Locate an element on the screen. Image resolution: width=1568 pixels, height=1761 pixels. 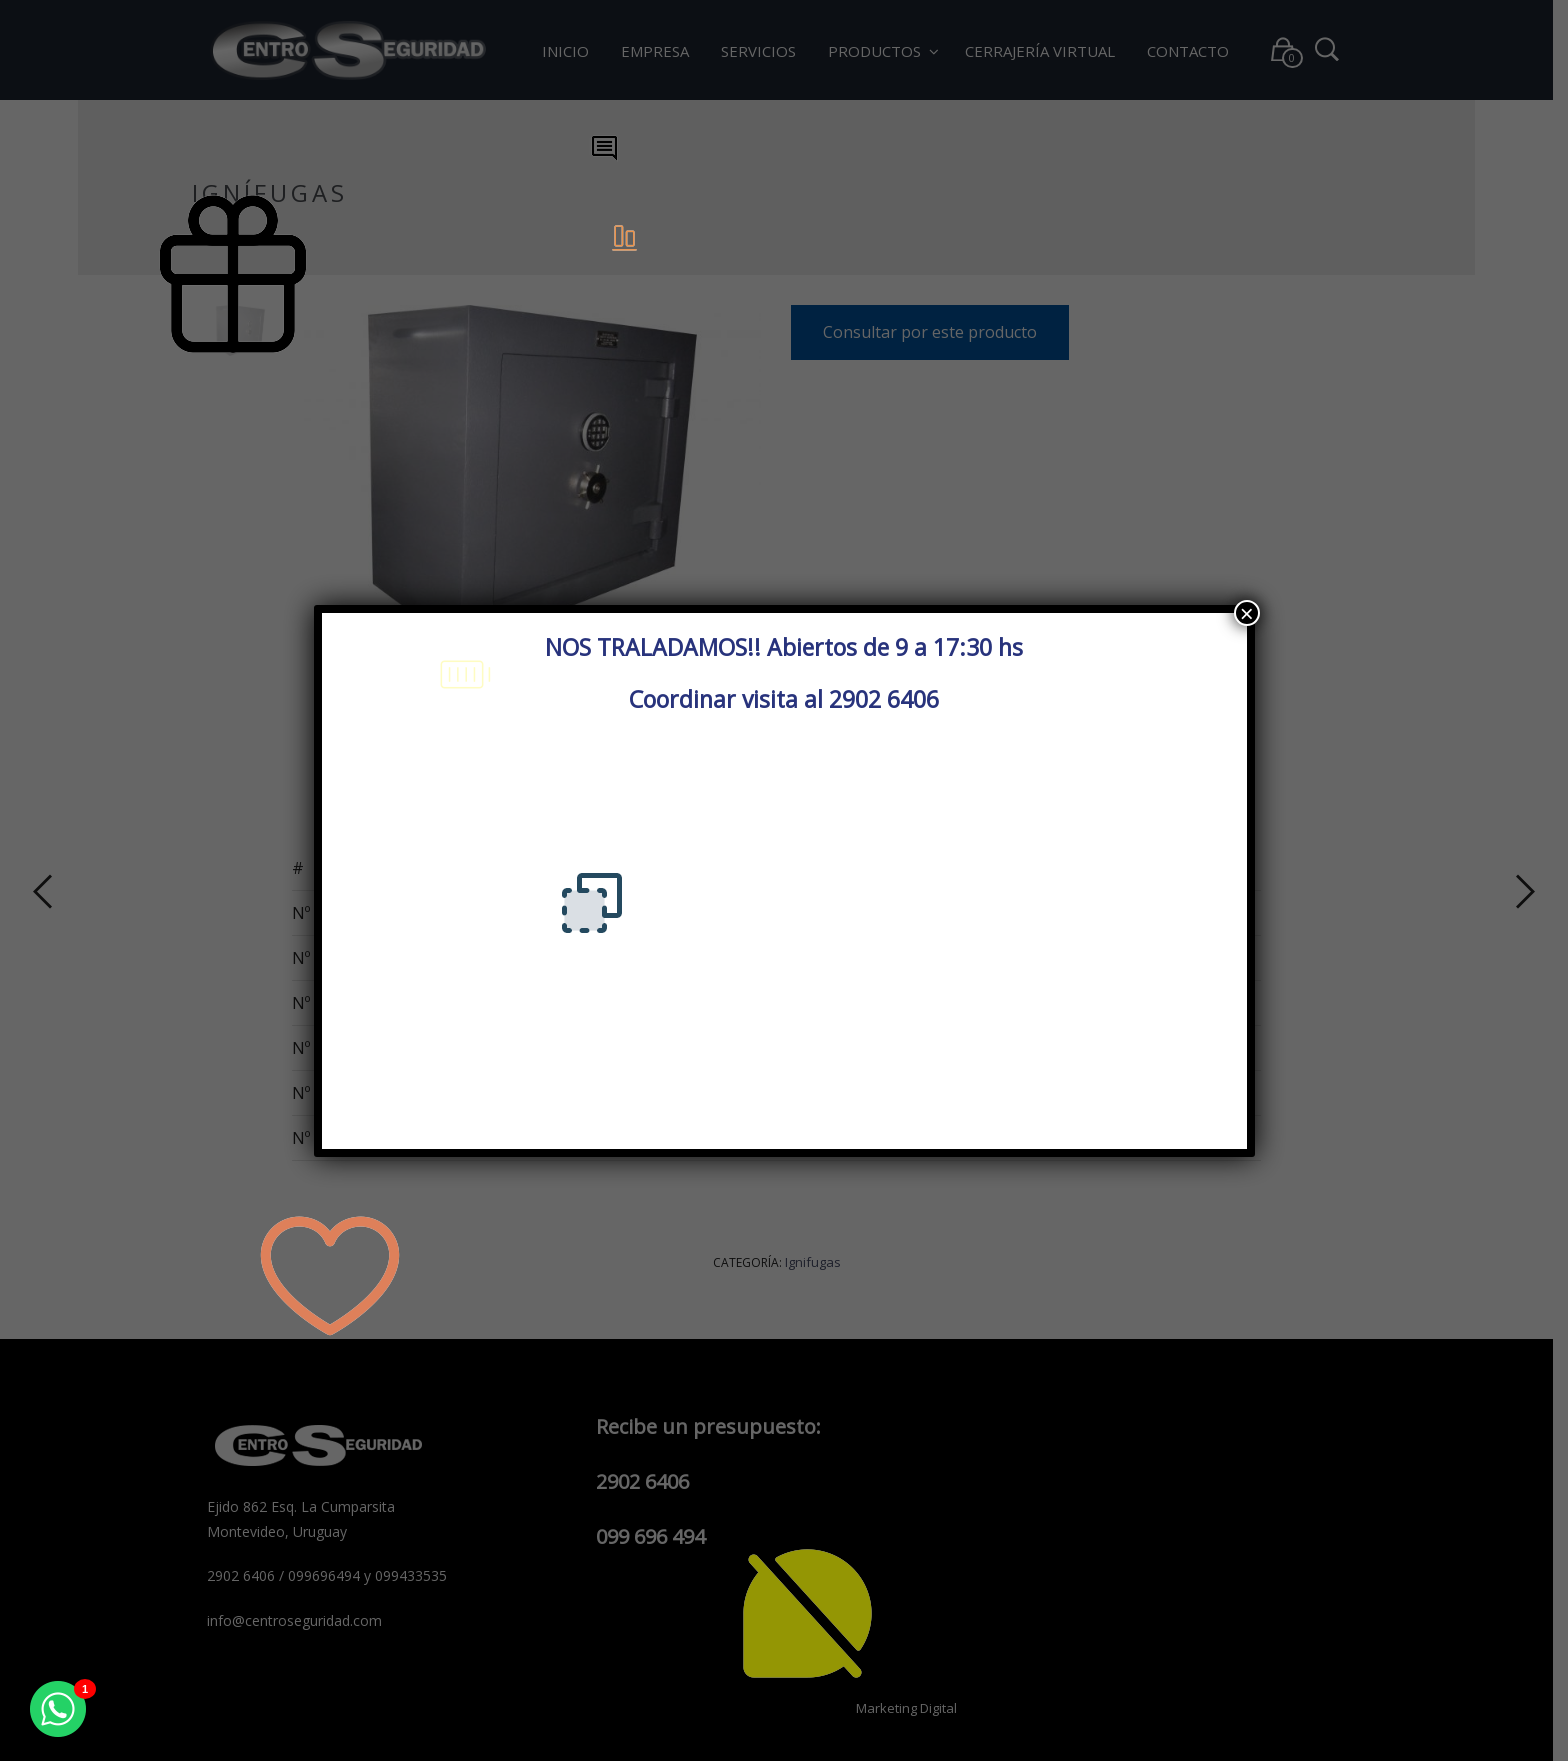
open comments section is located at coordinates (604, 148).